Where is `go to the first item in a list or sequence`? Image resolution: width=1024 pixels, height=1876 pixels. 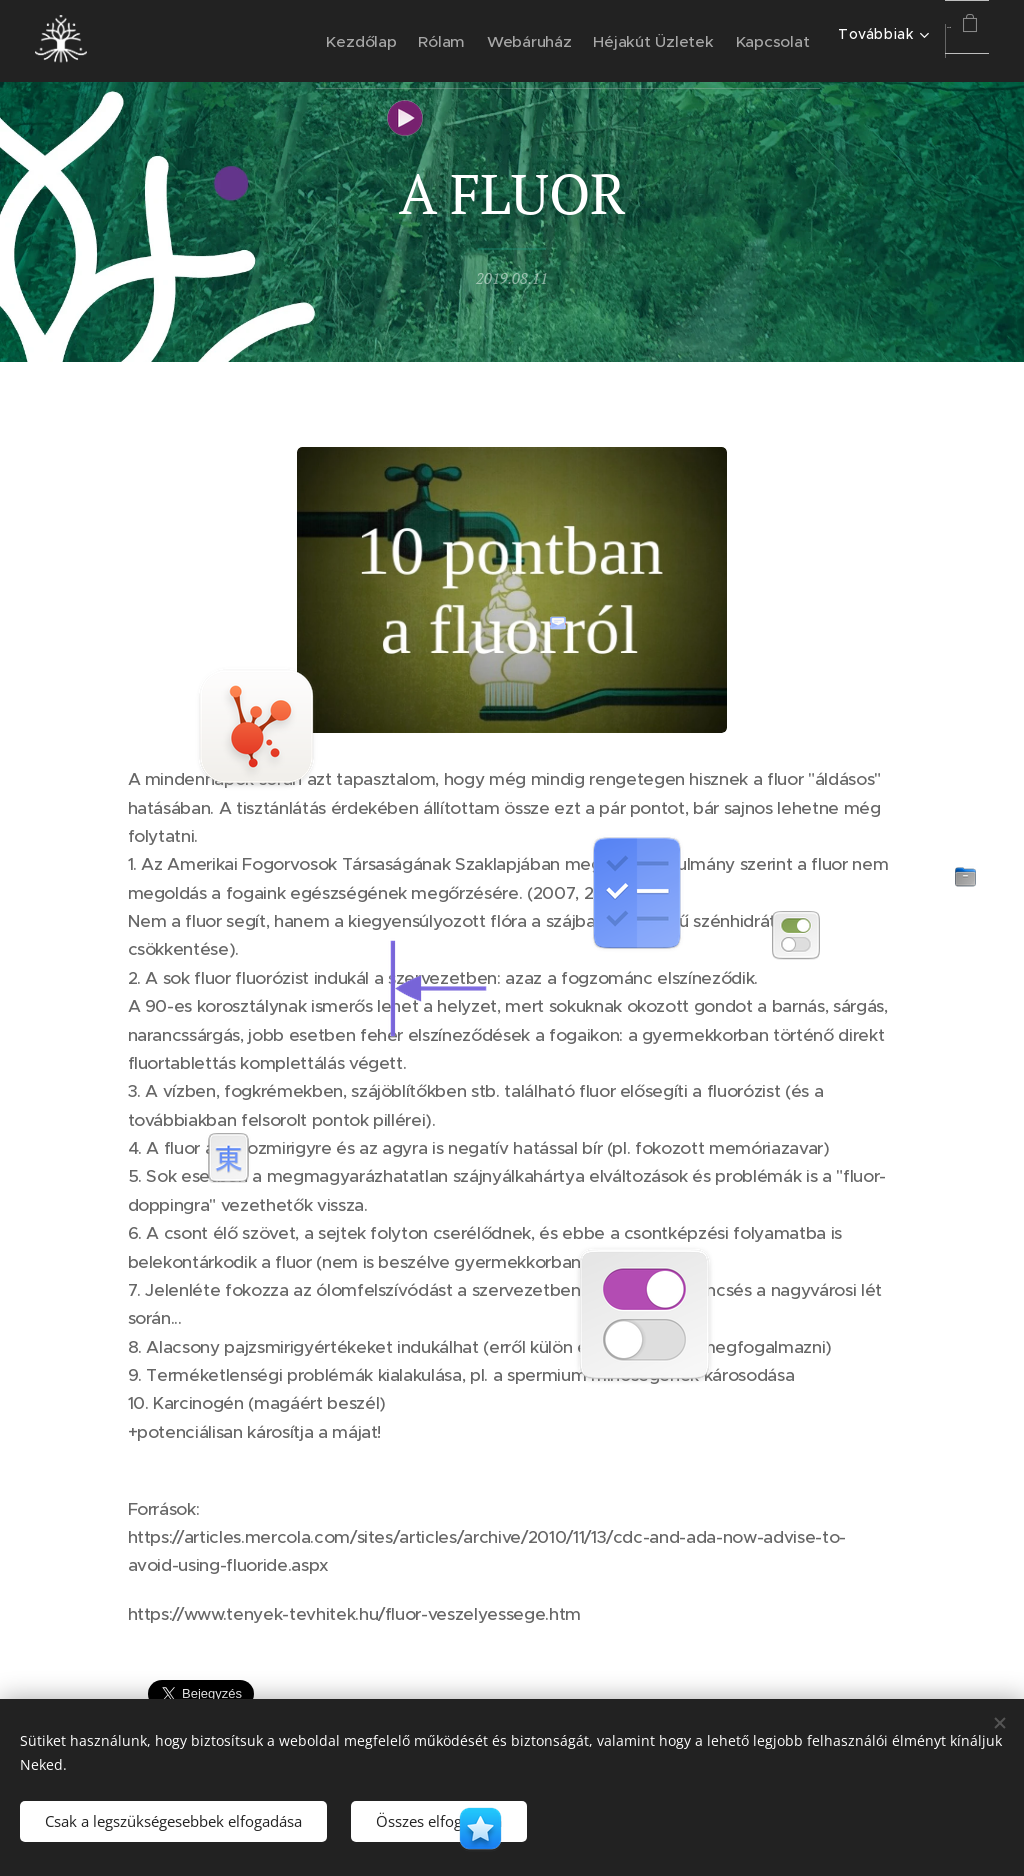 go to the first item in a list or sequence is located at coordinates (438, 988).